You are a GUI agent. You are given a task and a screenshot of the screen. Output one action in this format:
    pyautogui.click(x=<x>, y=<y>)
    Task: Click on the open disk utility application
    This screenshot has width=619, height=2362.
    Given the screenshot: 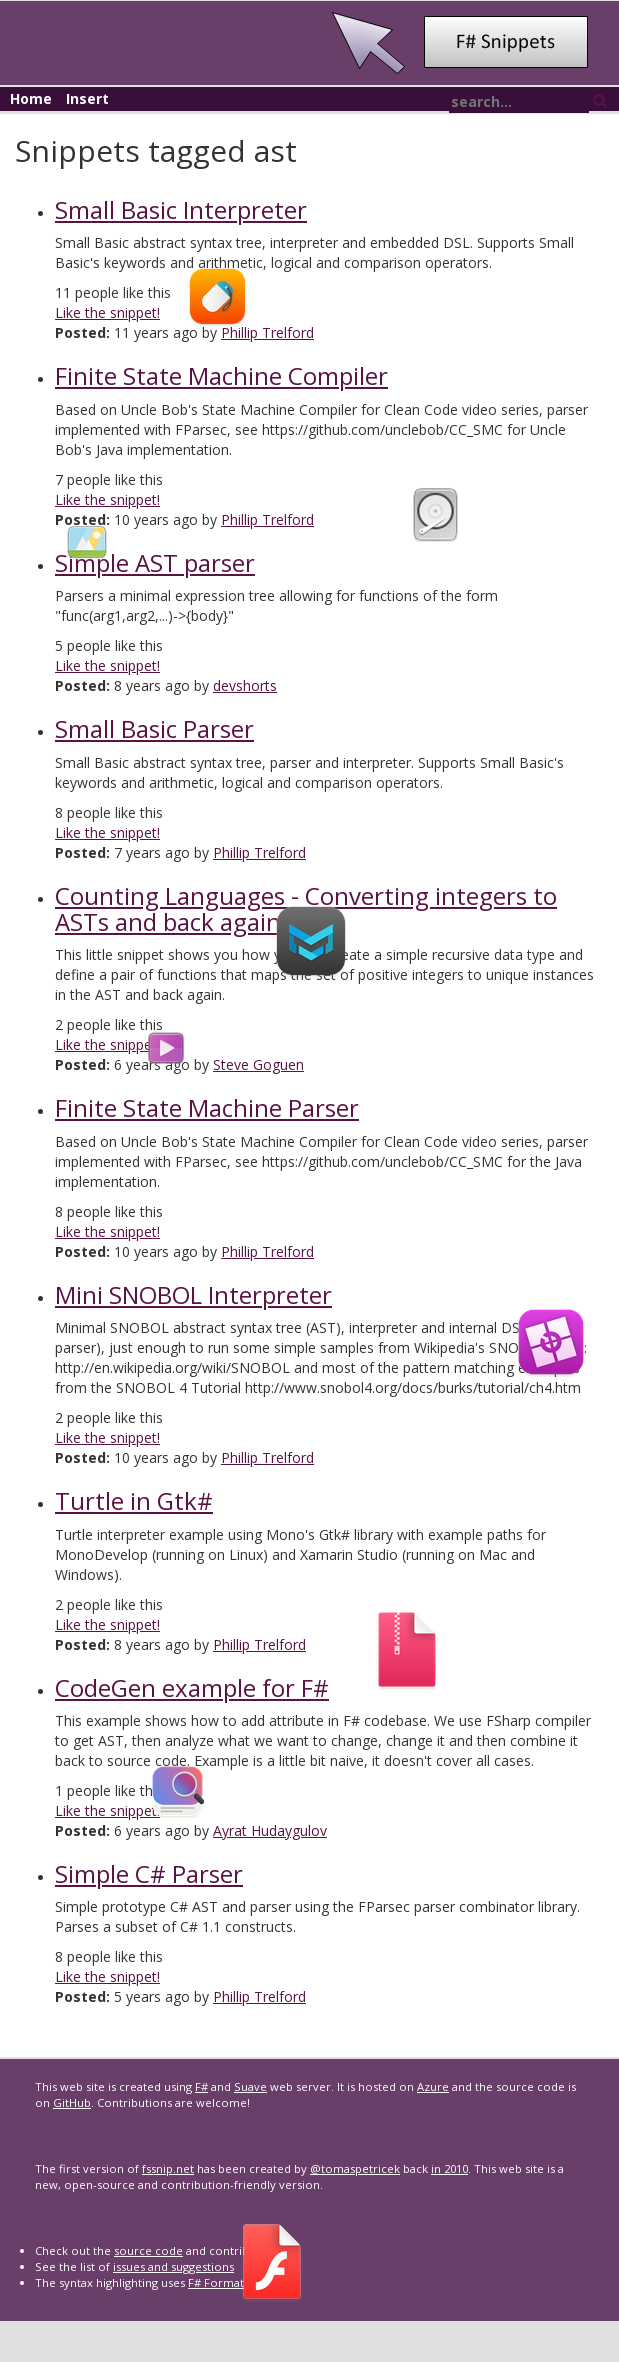 What is the action you would take?
    pyautogui.click(x=435, y=514)
    